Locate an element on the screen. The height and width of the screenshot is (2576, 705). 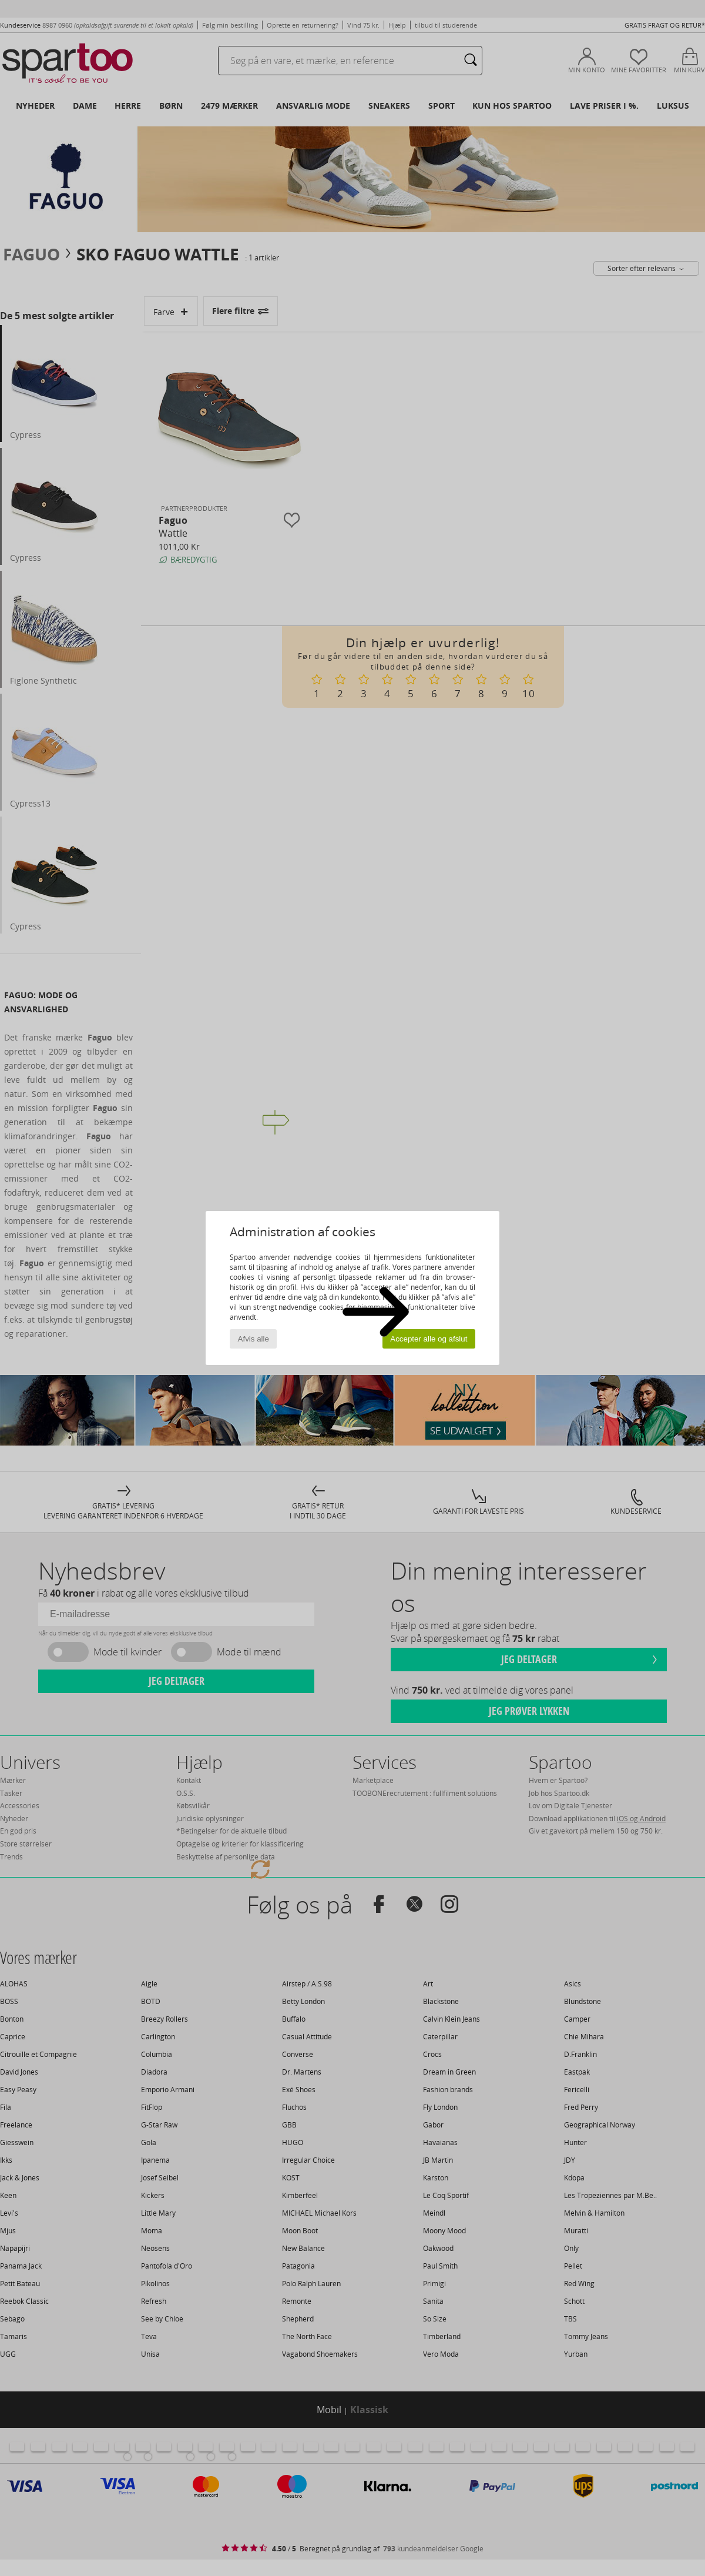
proceed to the next step is located at coordinates (375, 1312).